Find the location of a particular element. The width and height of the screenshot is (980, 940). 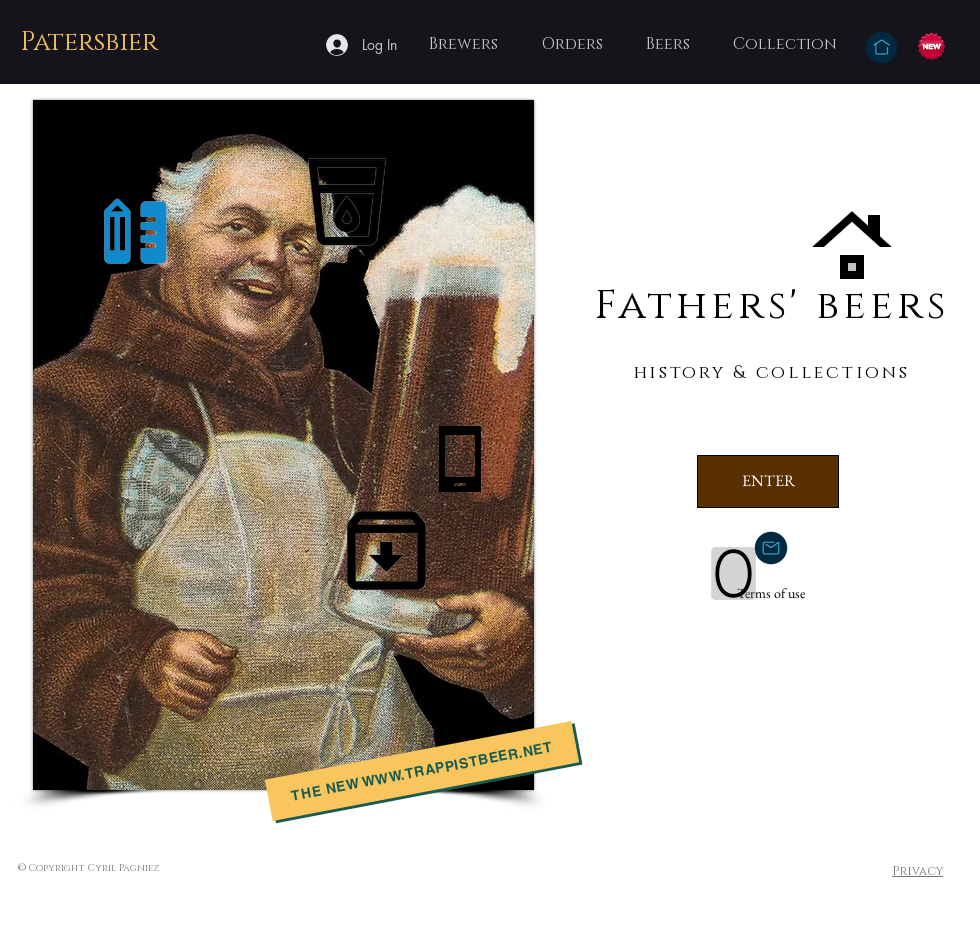

represents the number zero in a numeric input or display is located at coordinates (733, 573).